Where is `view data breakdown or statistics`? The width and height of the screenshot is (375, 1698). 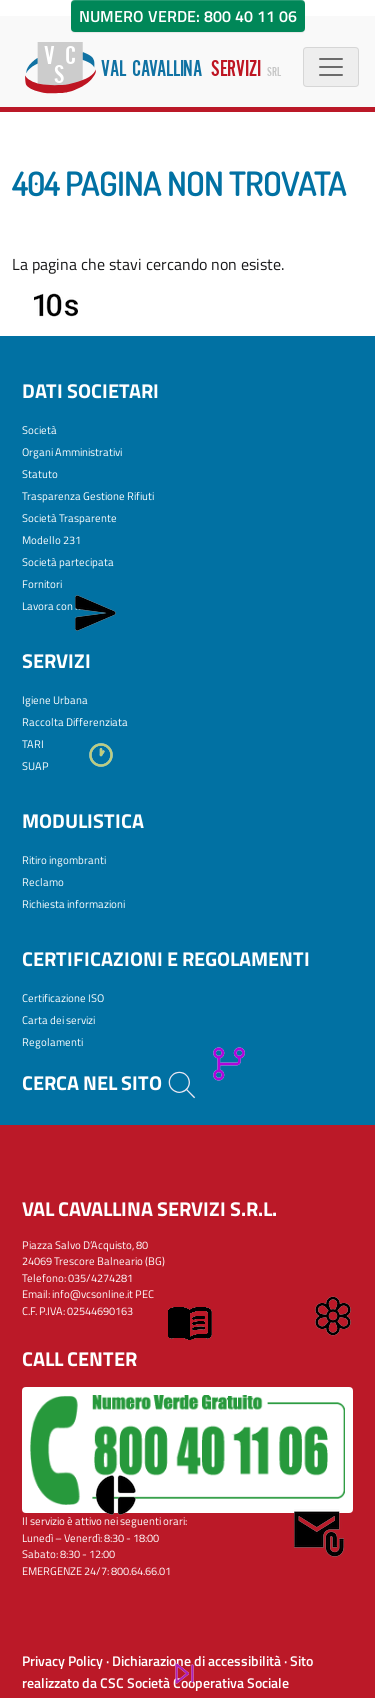 view data breakdown or statistics is located at coordinates (116, 1495).